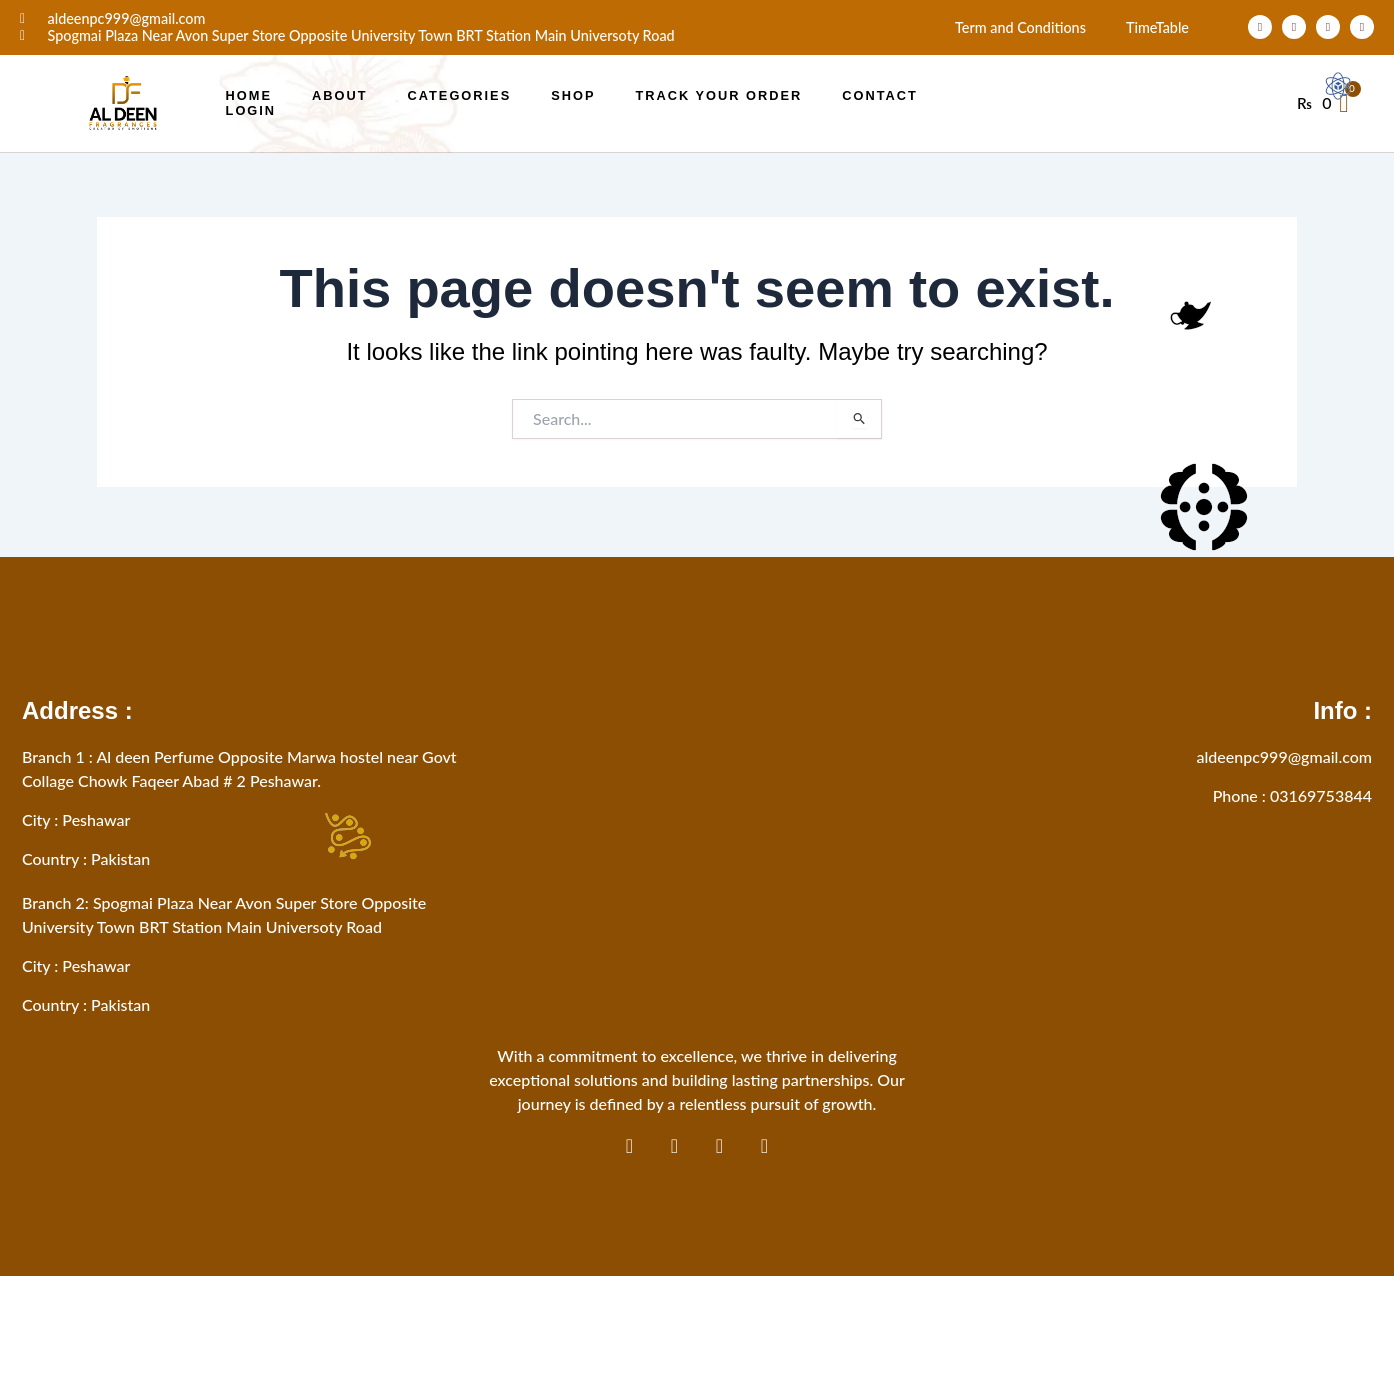  I want to click on access wish or bonus features, so click(1191, 316).